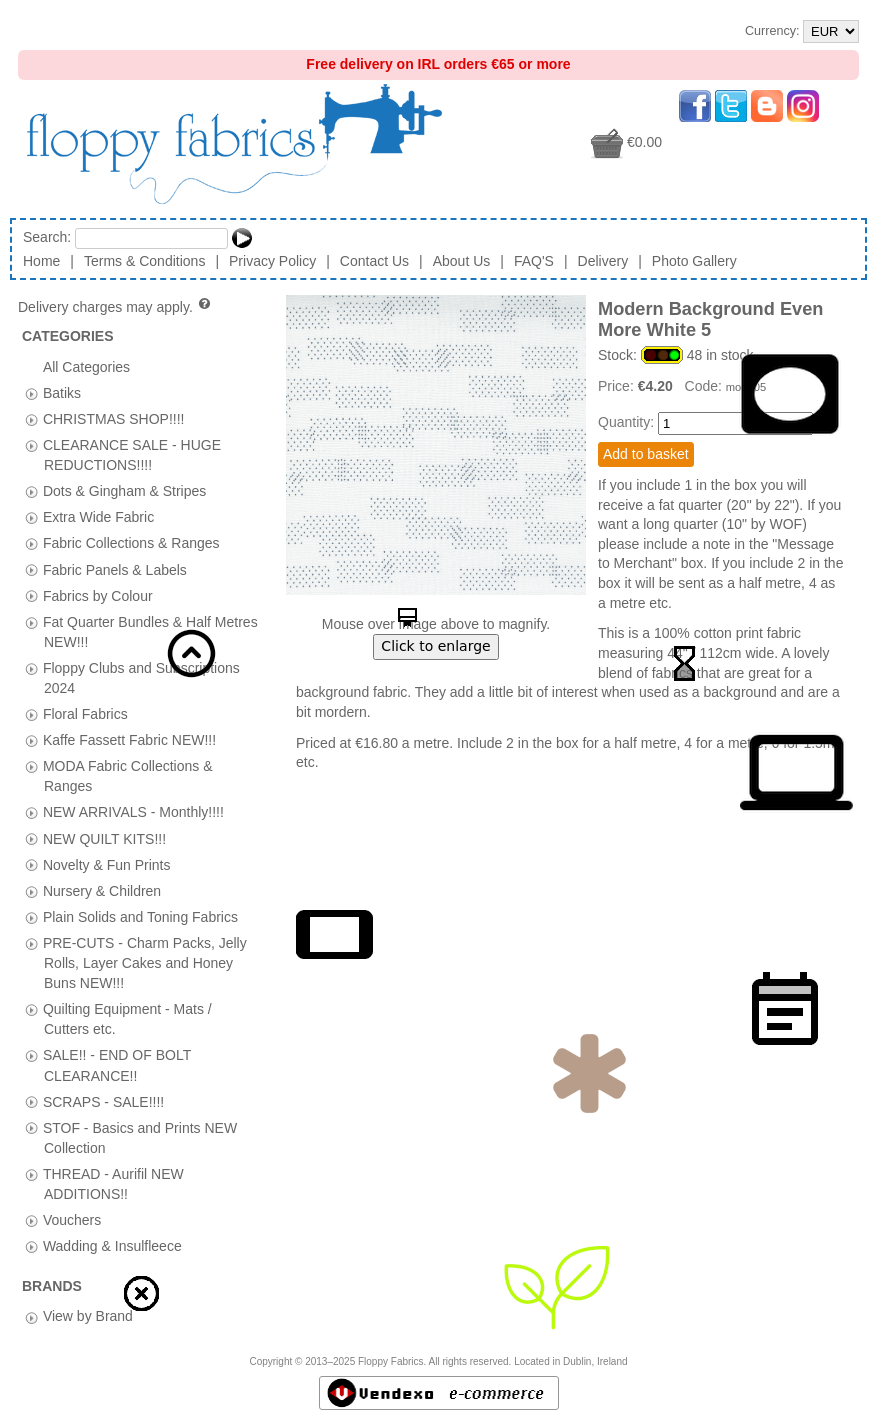 The height and width of the screenshot is (1425, 877). Describe the element at coordinates (796, 772) in the screenshot. I see `access laptop or computer settings` at that location.